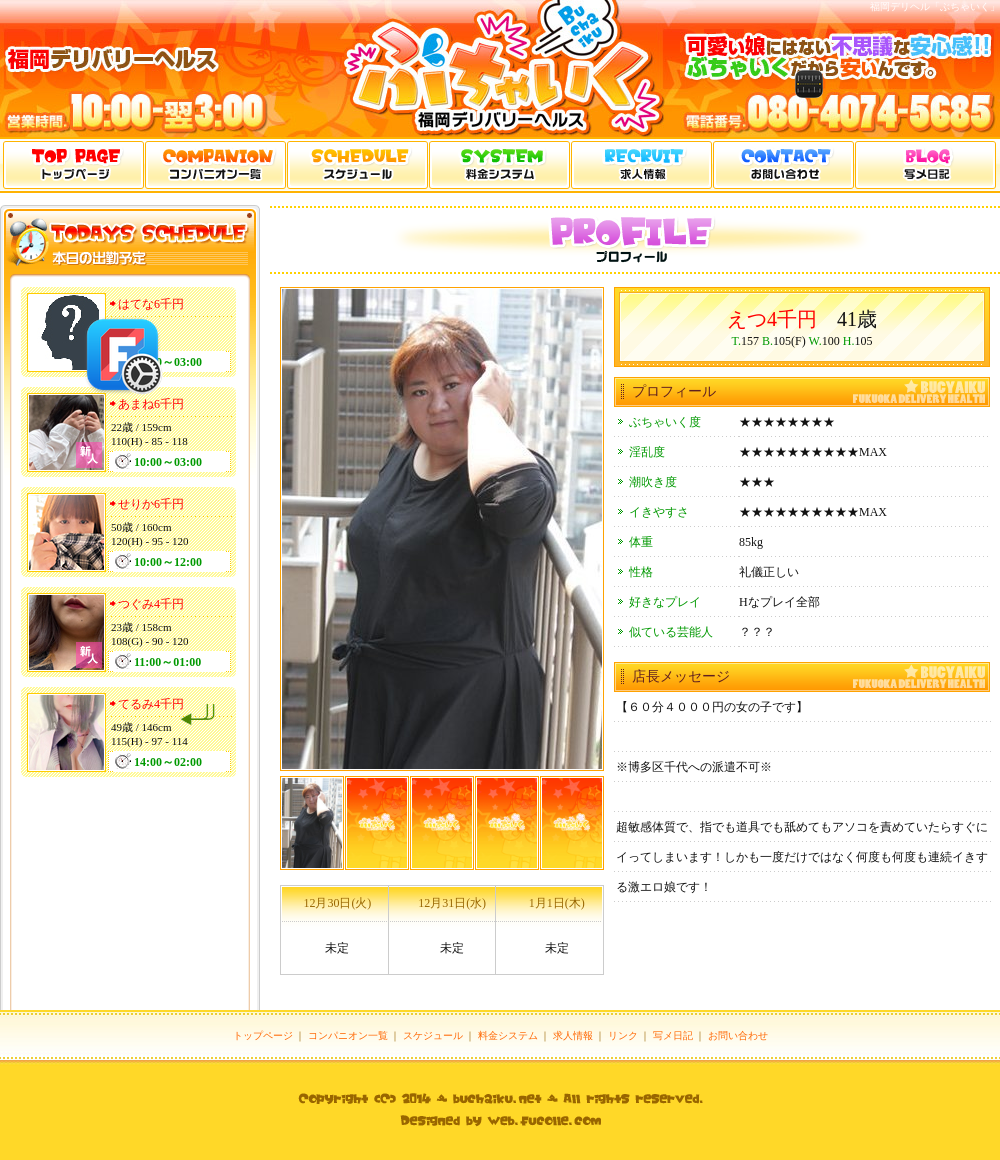 The image size is (1000, 1160). What do you see at coordinates (197, 712) in the screenshot?
I see `reply to all recipients of an email` at bounding box center [197, 712].